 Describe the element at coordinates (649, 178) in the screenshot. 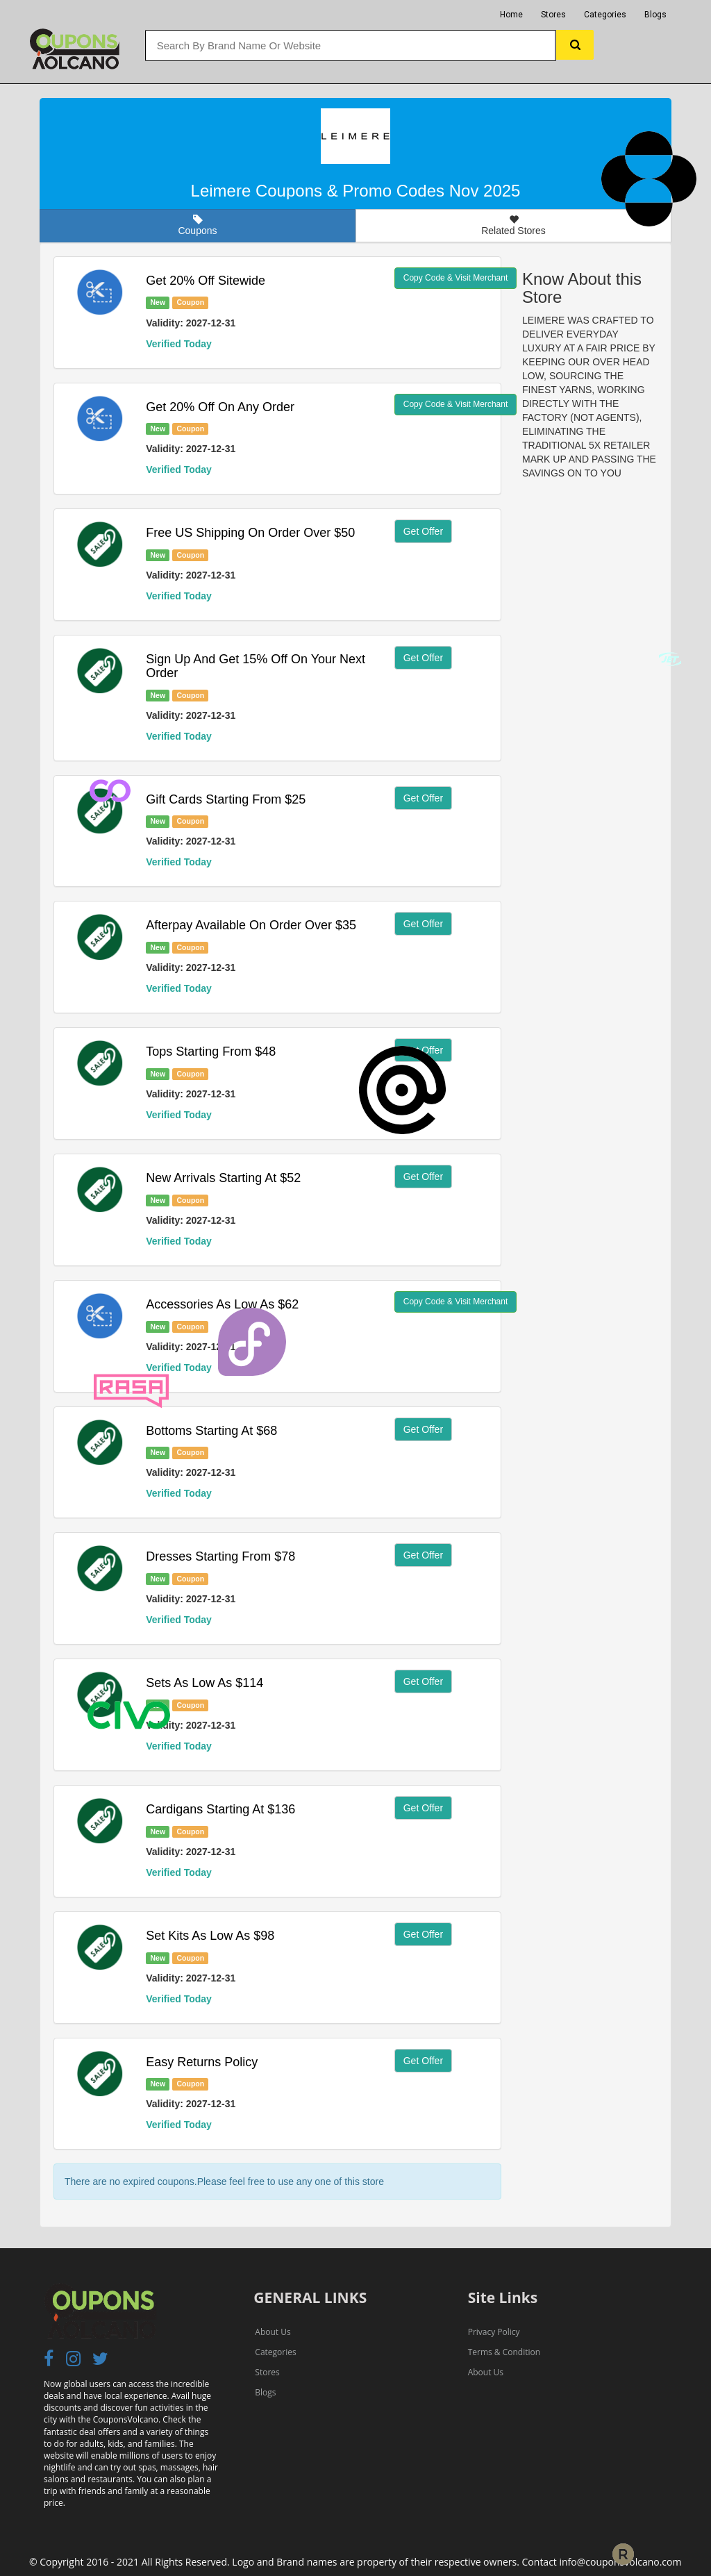

I see `Merck pharmaceutical company logo` at that location.